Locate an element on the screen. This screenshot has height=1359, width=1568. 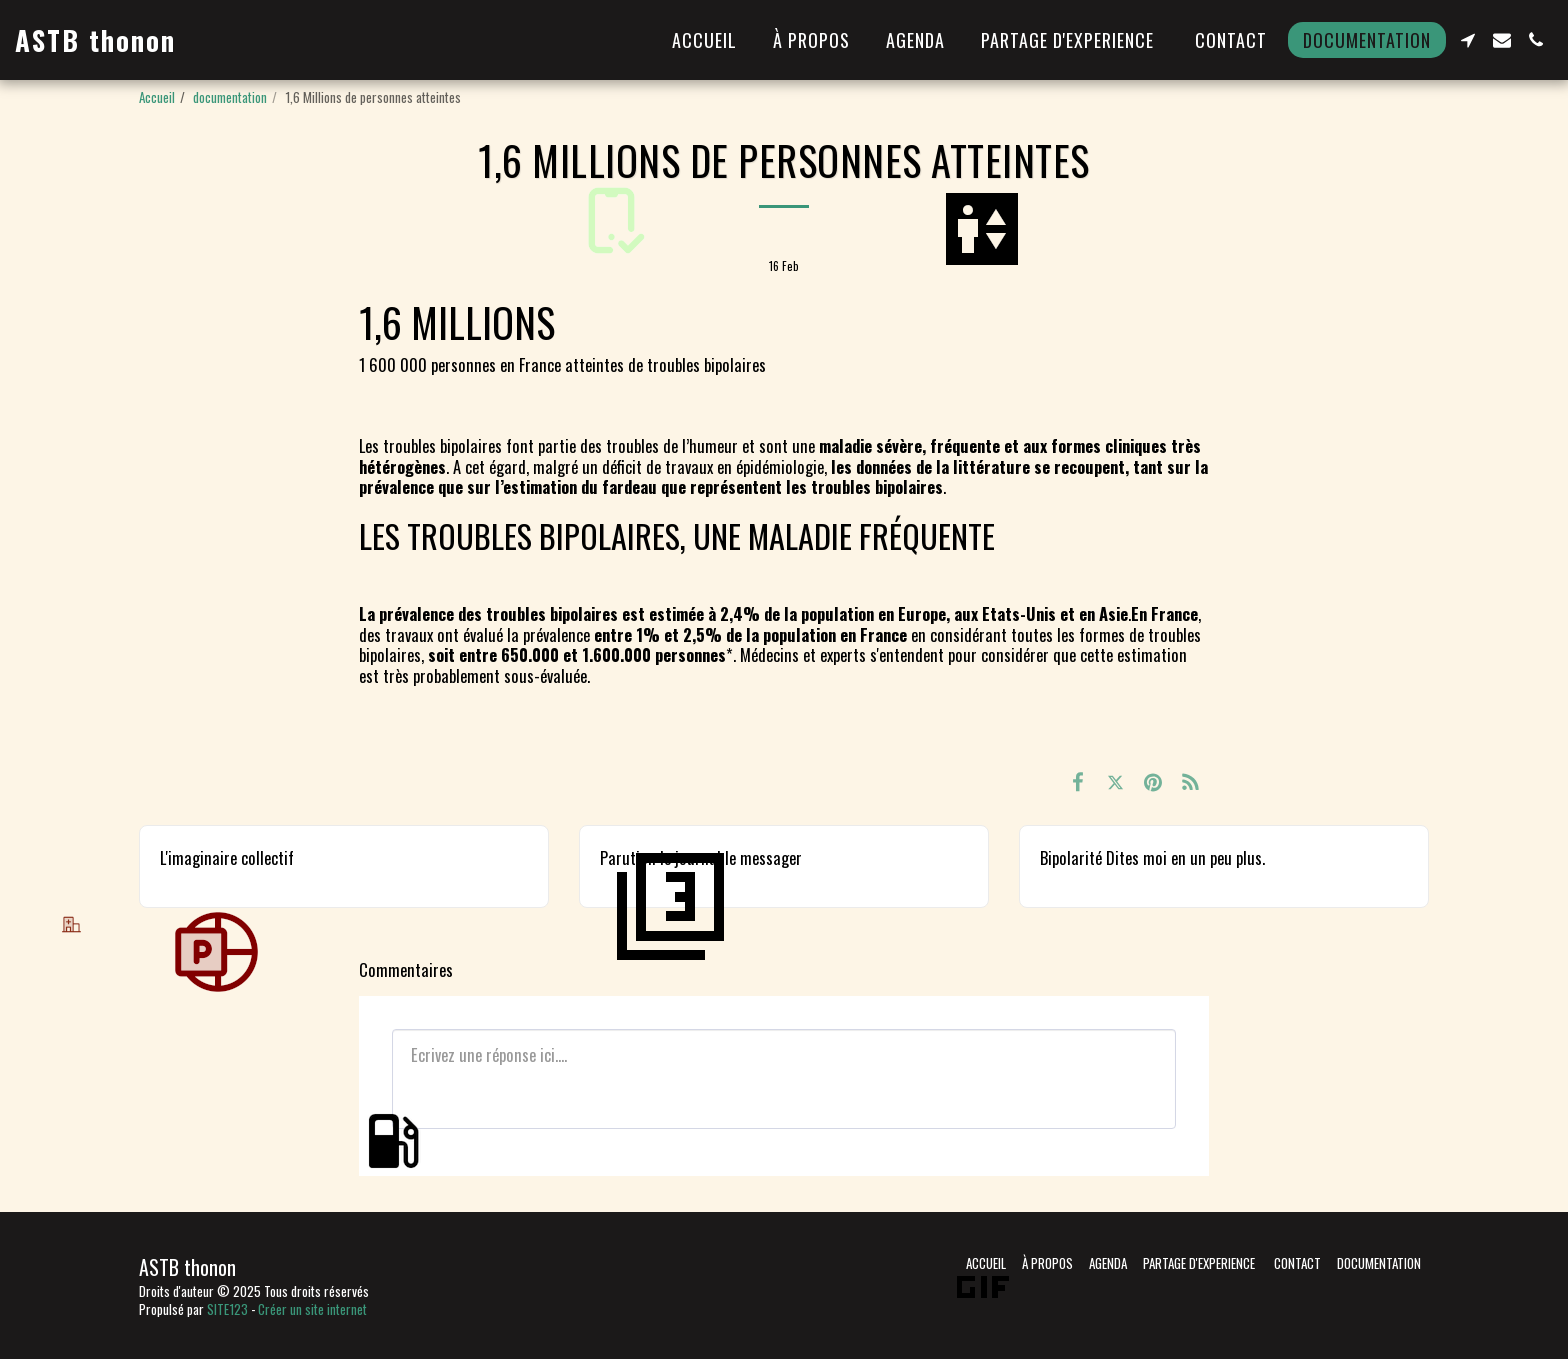
open Microsoft PowerPoint is located at coordinates (215, 952).